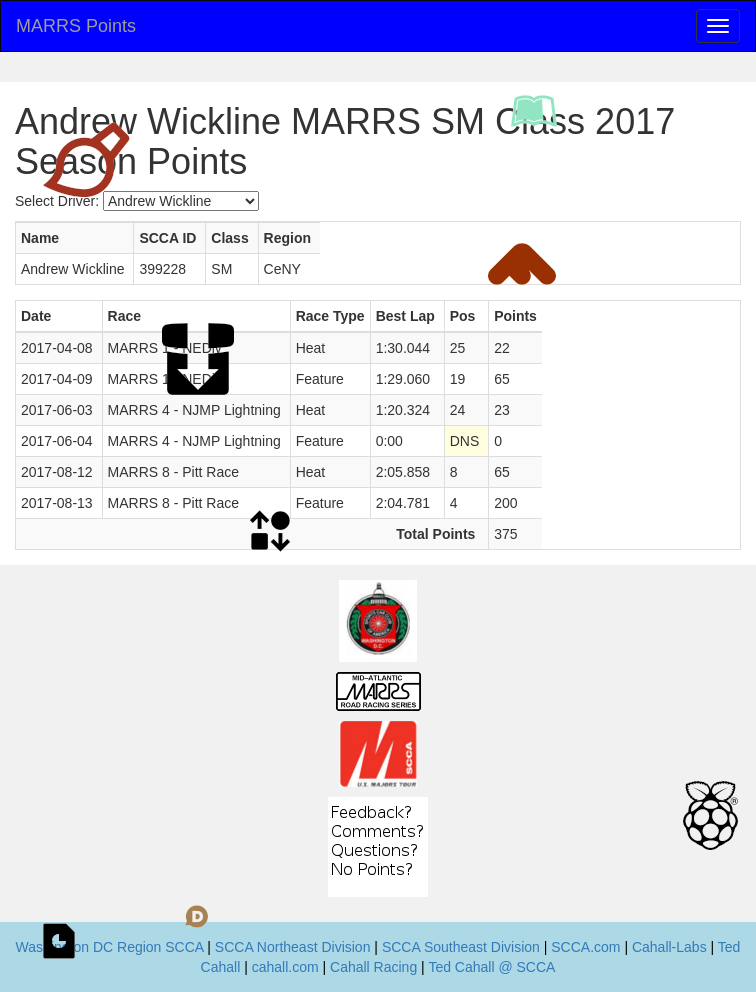  What do you see at coordinates (86, 161) in the screenshot?
I see `access brush or painting tools` at bounding box center [86, 161].